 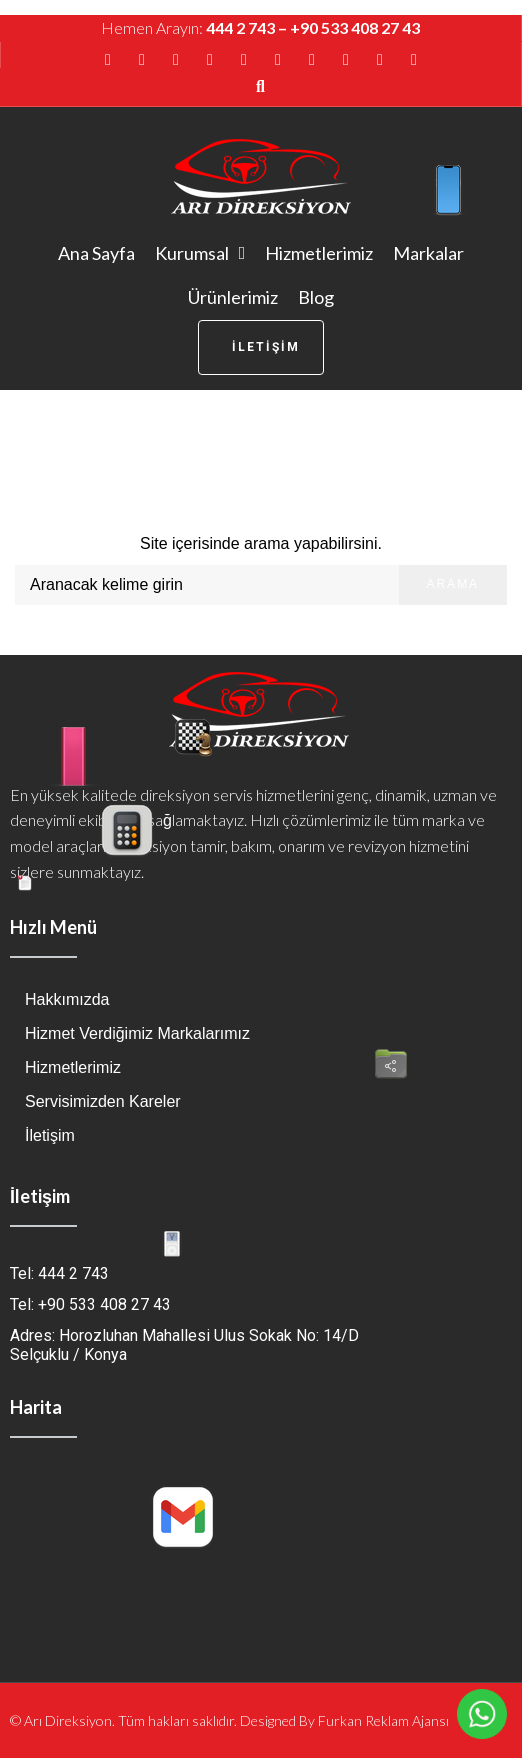 What do you see at coordinates (172, 1244) in the screenshot?
I see `classic iPod device icon` at bounding box center [172, 1244].